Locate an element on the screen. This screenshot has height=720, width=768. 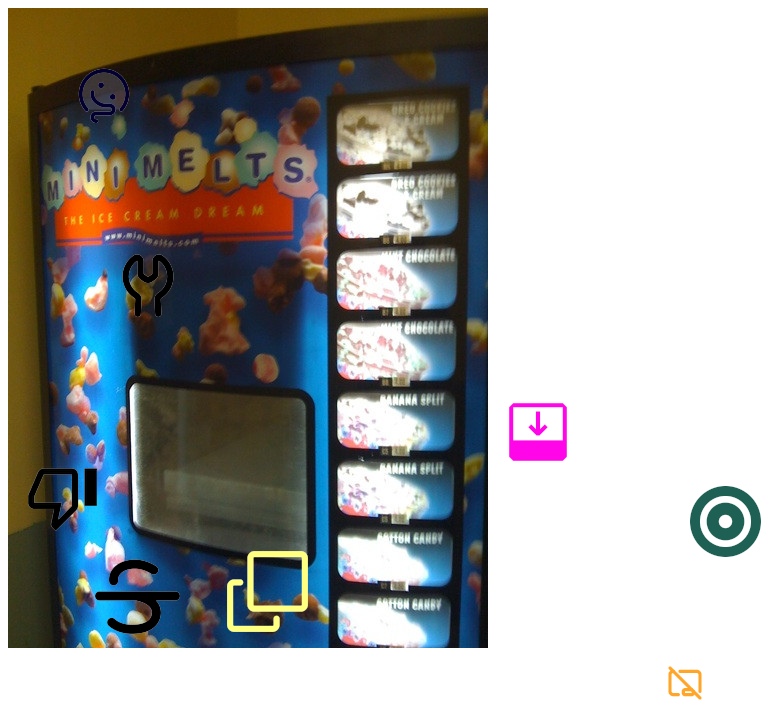
apply strikethrough formatting to selected text is located at coordinates (137, 597).